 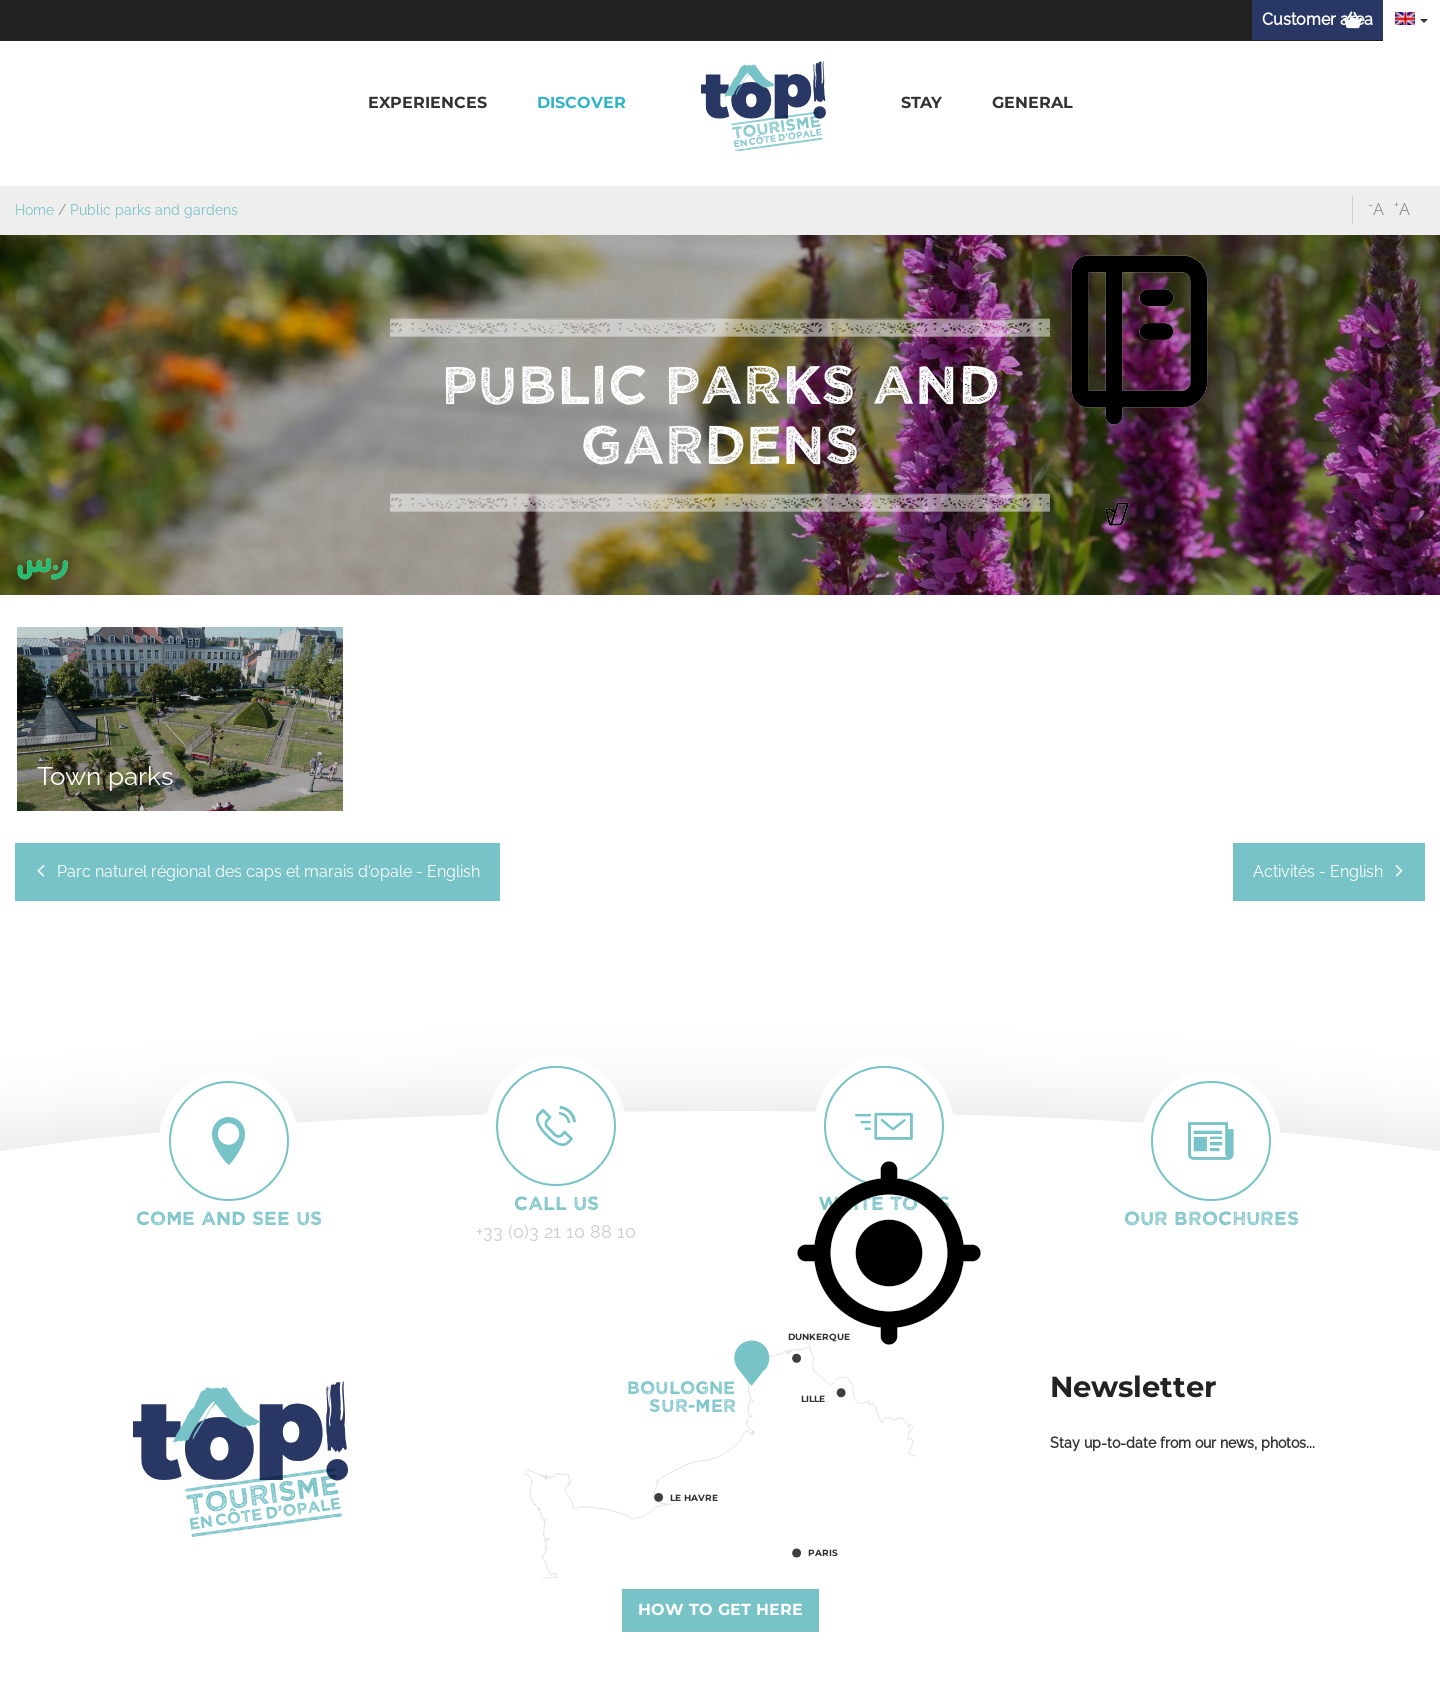 What do you see at coordinates (889, 1253) in the screenshot?
I see `center map on your current location` at bounding box center [889, 1253].